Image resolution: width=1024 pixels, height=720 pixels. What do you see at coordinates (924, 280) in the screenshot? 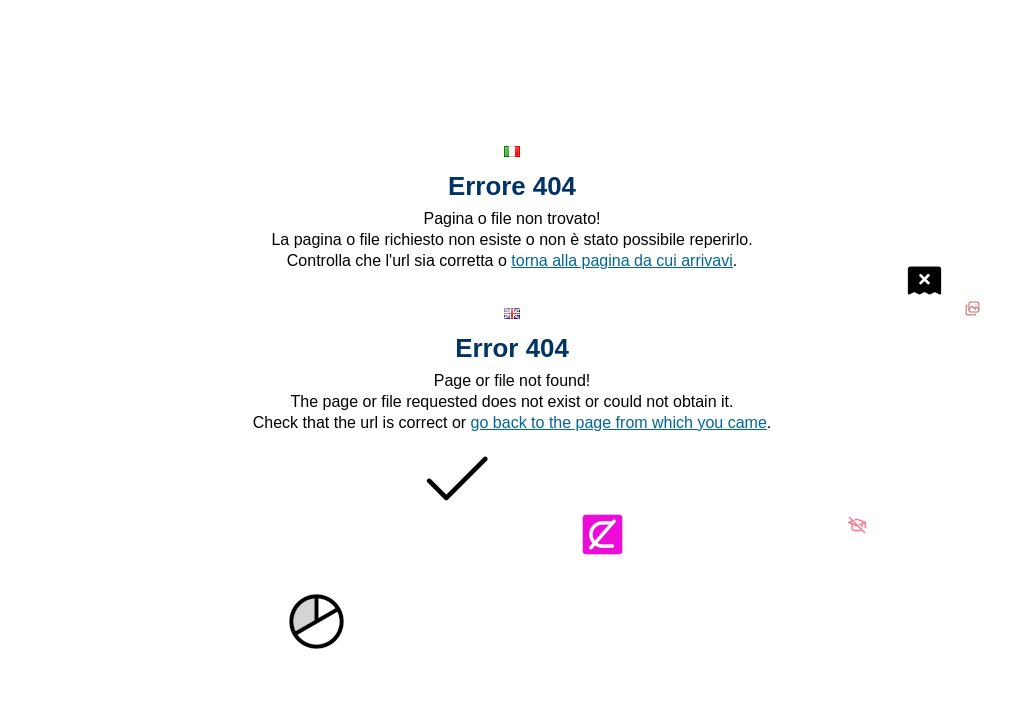
I see `cancel or void a receipt` at bounding box center [924, 280].